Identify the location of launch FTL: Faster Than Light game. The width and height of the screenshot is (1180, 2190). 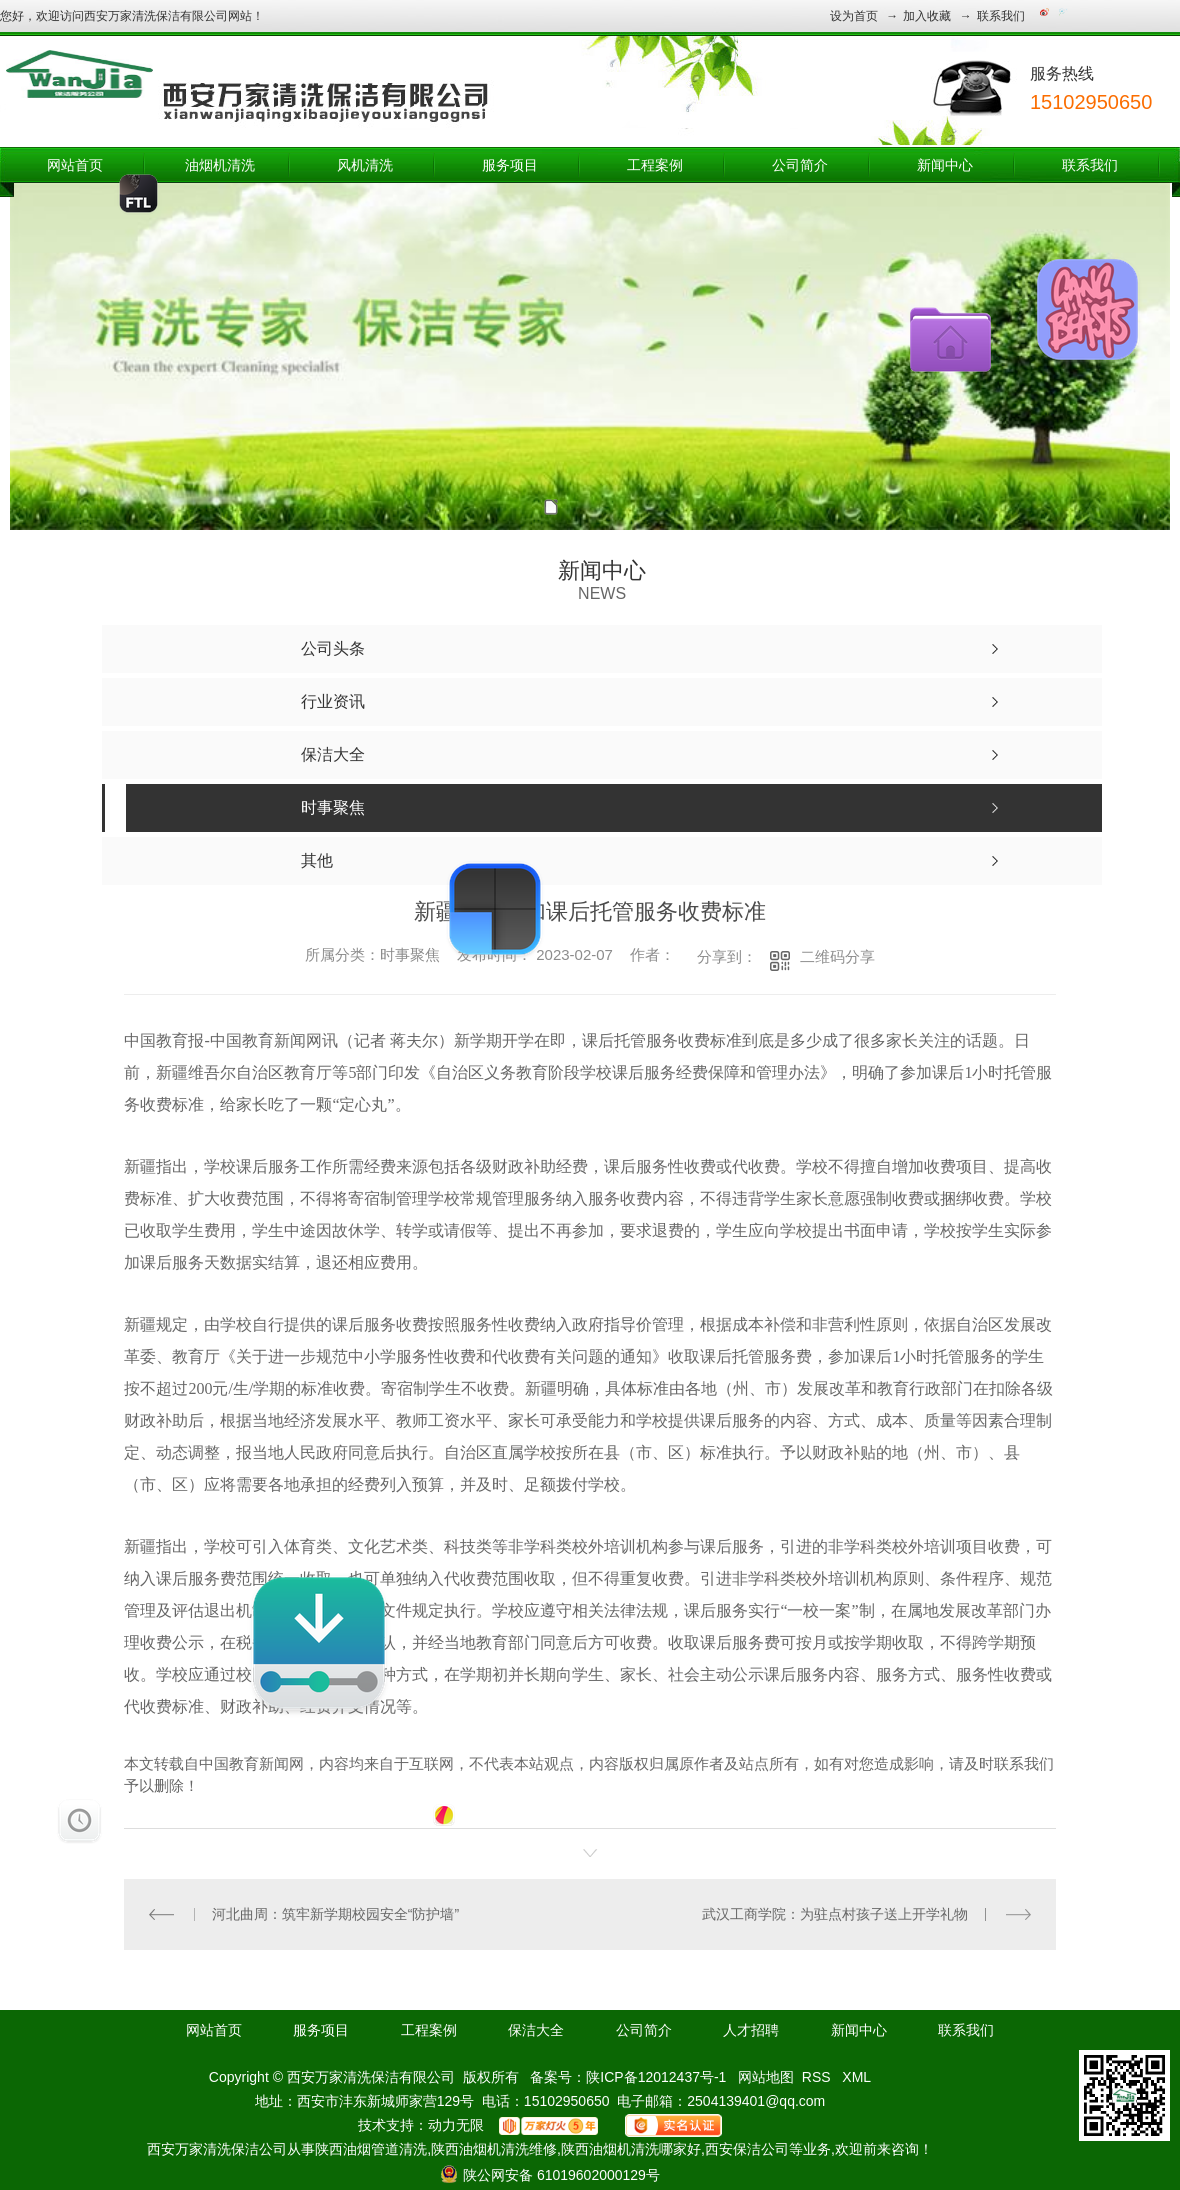
(138, 193).